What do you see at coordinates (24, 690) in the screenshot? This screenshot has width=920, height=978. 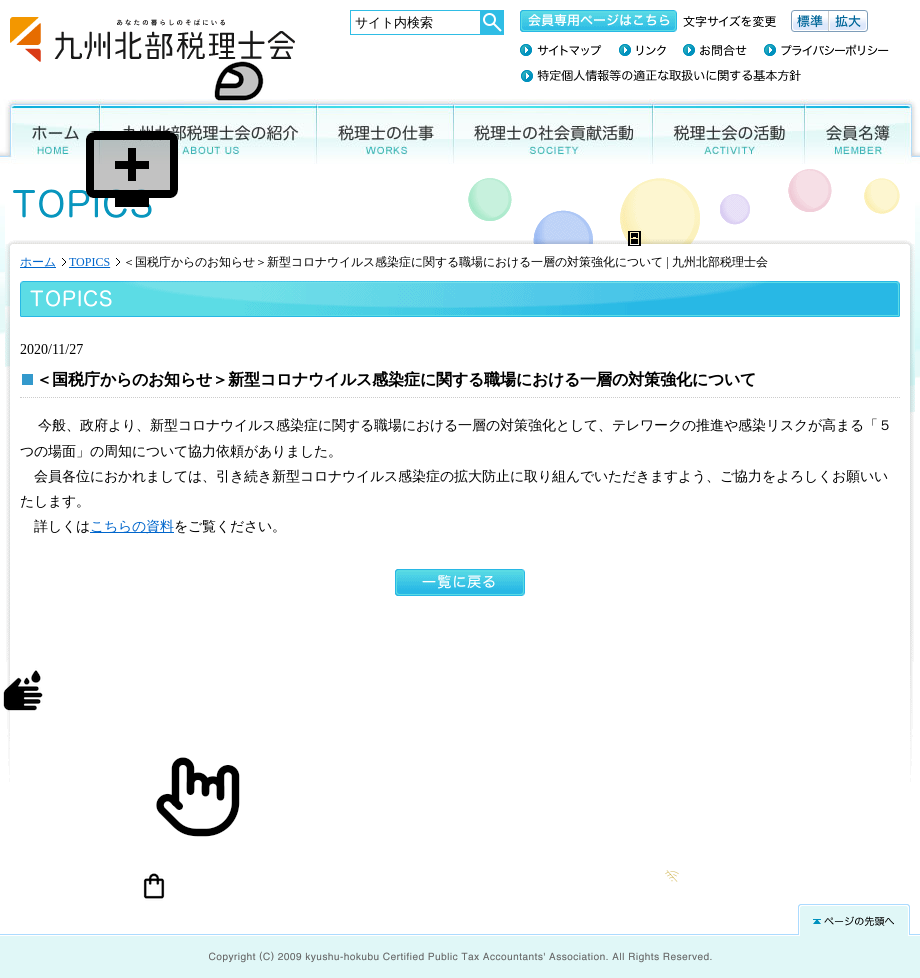 I see `wash your hands reminder` at bounding box center [24, 690].